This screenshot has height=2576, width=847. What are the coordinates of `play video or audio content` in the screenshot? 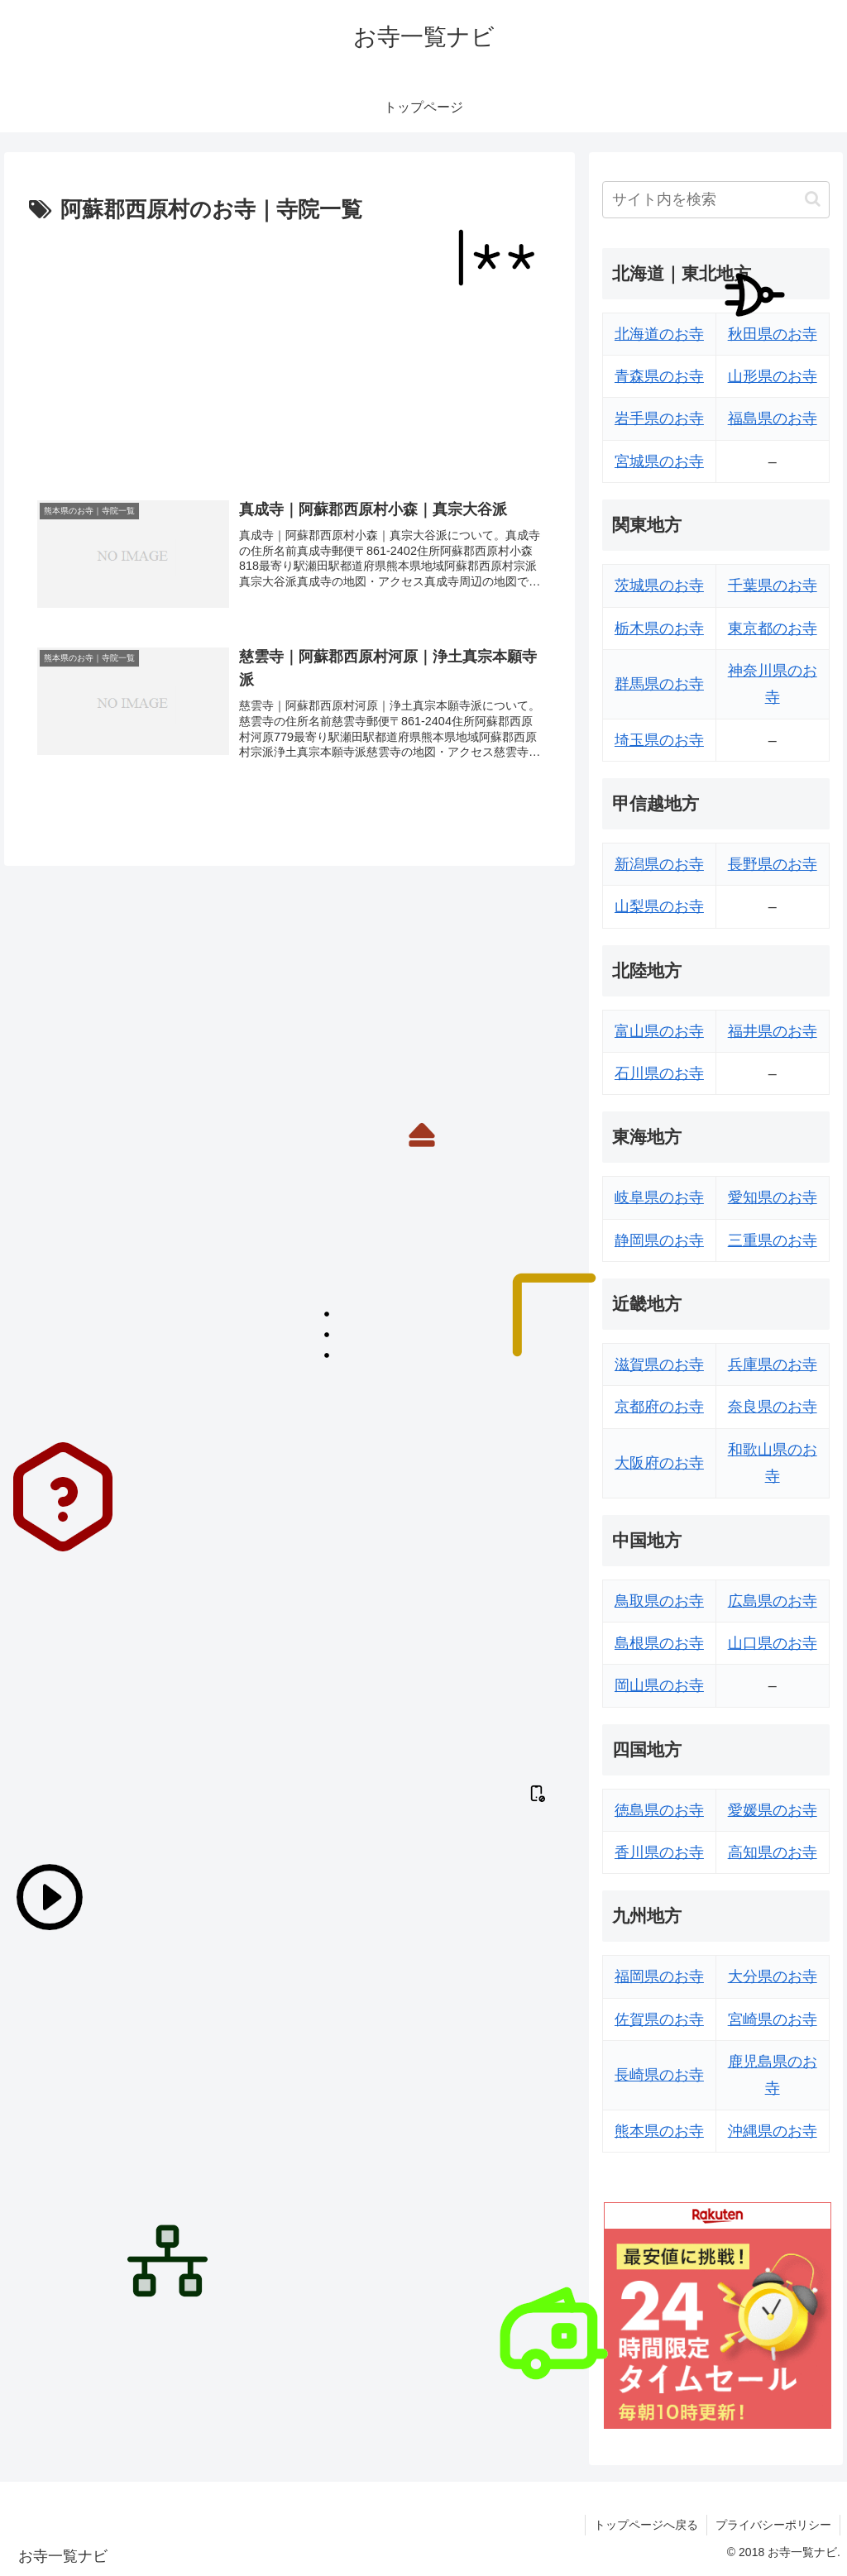 It's located at (50, 1897).